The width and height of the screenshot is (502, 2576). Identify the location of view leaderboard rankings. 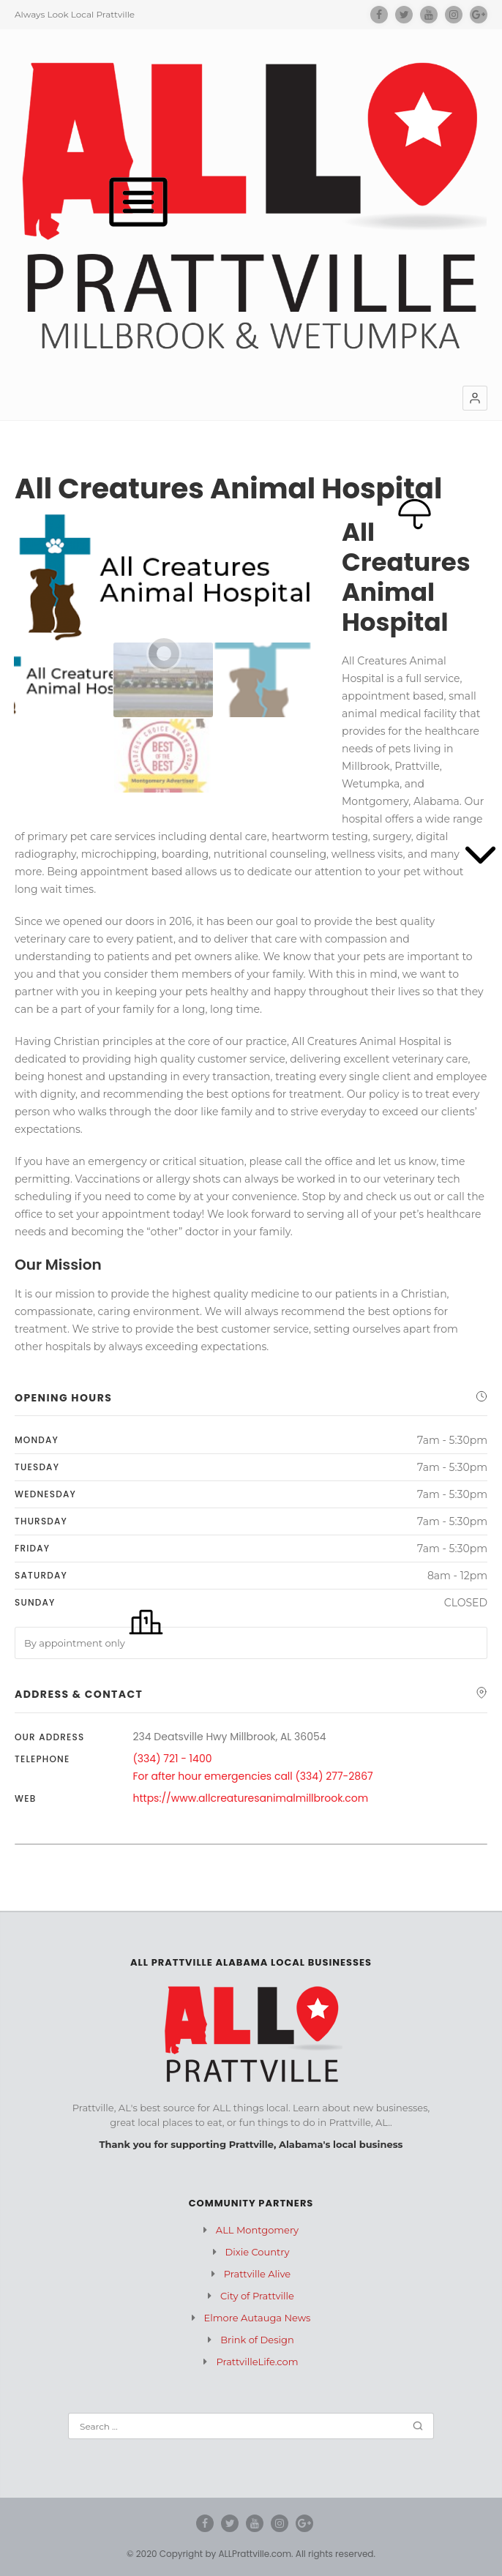
(146, 1622).